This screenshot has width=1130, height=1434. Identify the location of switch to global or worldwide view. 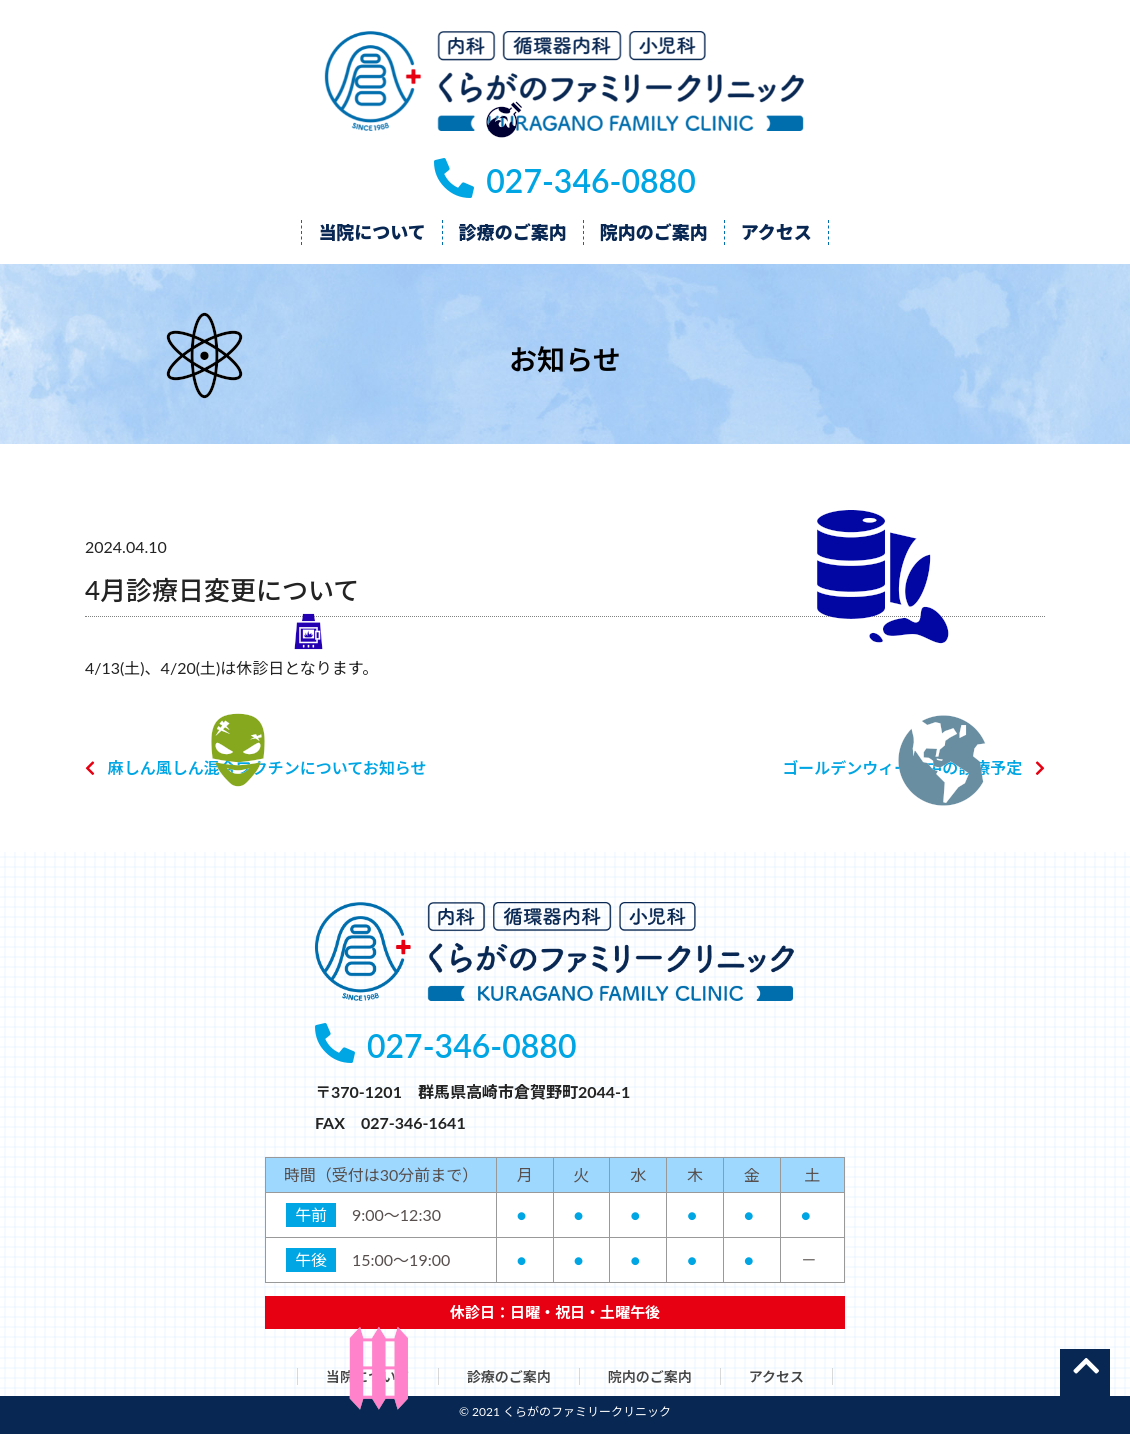
(943, 760).